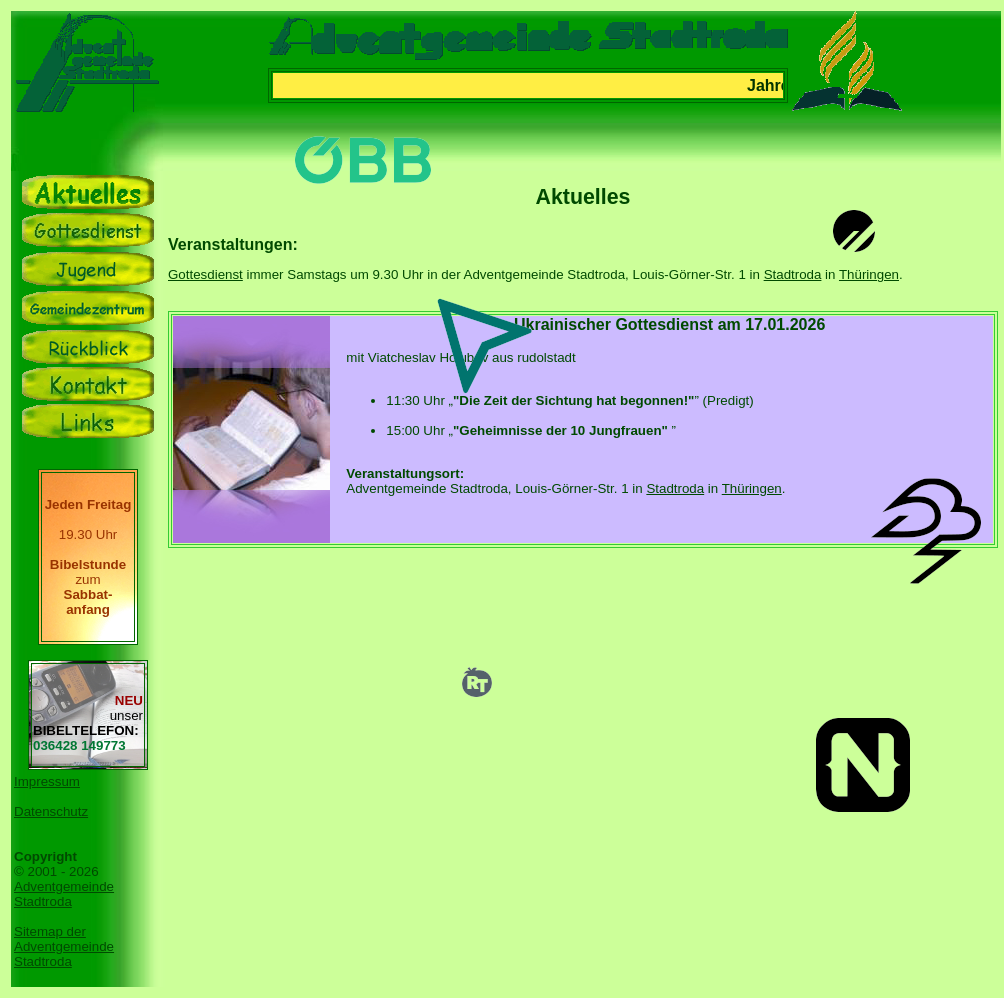 This screenshot has width=1004, height=998. I want to click on tap to navigate to this location, so click(484, 345).